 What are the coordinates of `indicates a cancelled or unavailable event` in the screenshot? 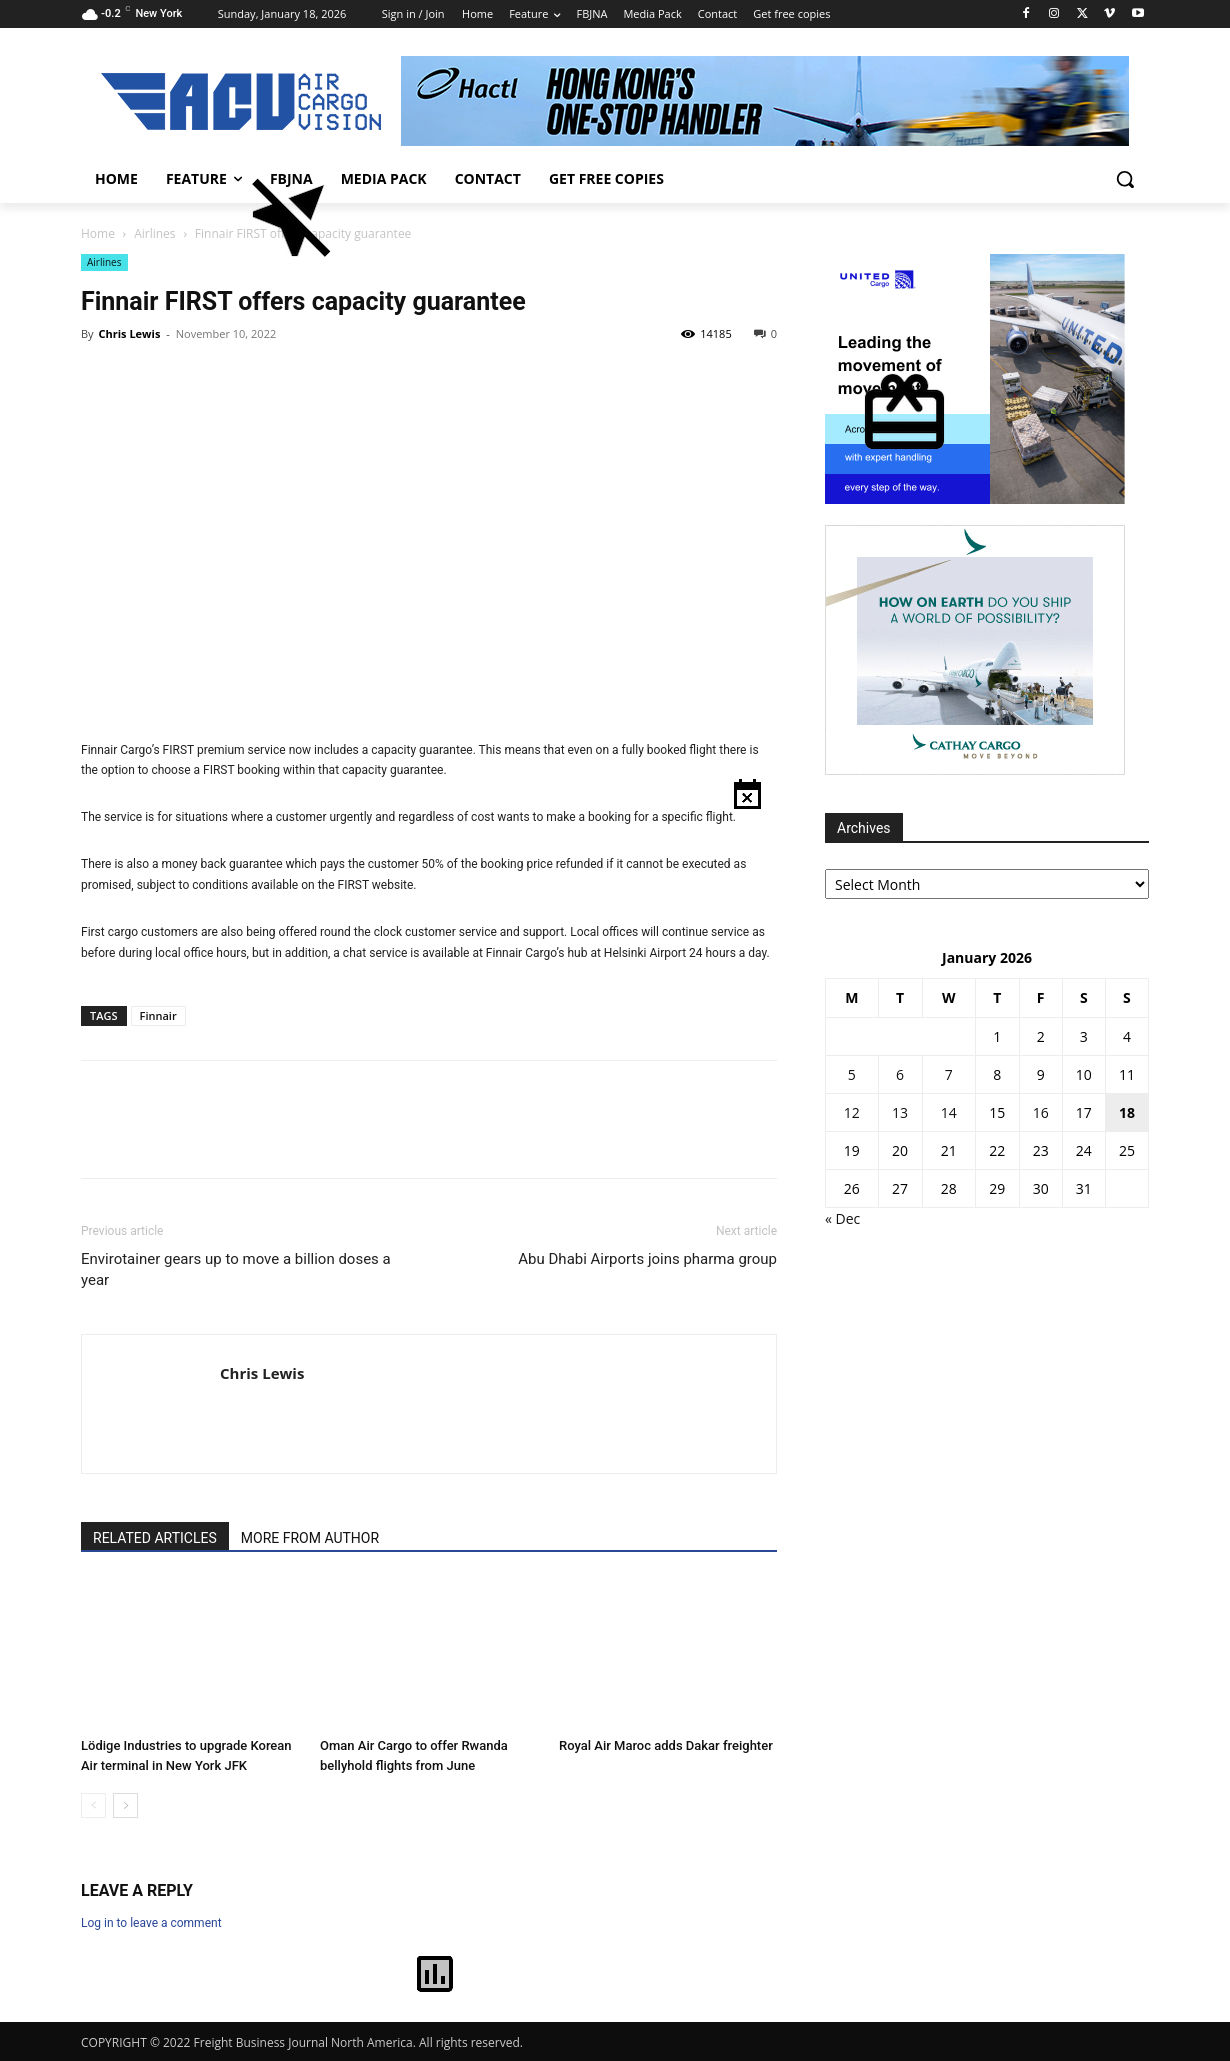 It's located at (747, 795).